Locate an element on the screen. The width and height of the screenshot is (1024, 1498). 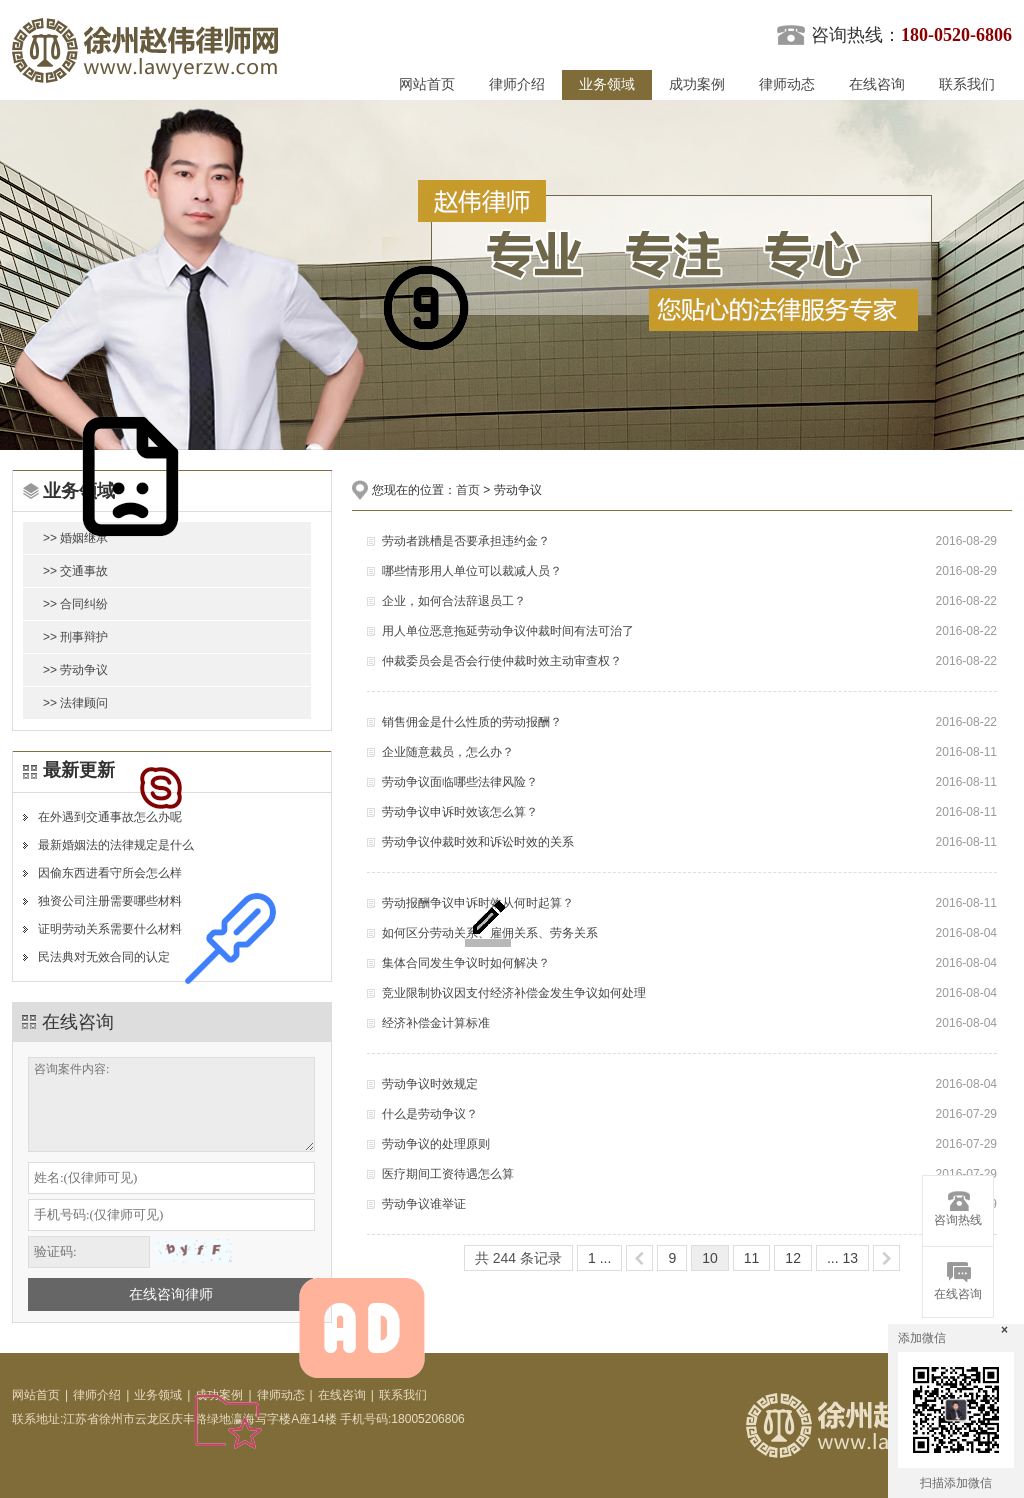
file not found or missing document is located at coordinates (130, 476).